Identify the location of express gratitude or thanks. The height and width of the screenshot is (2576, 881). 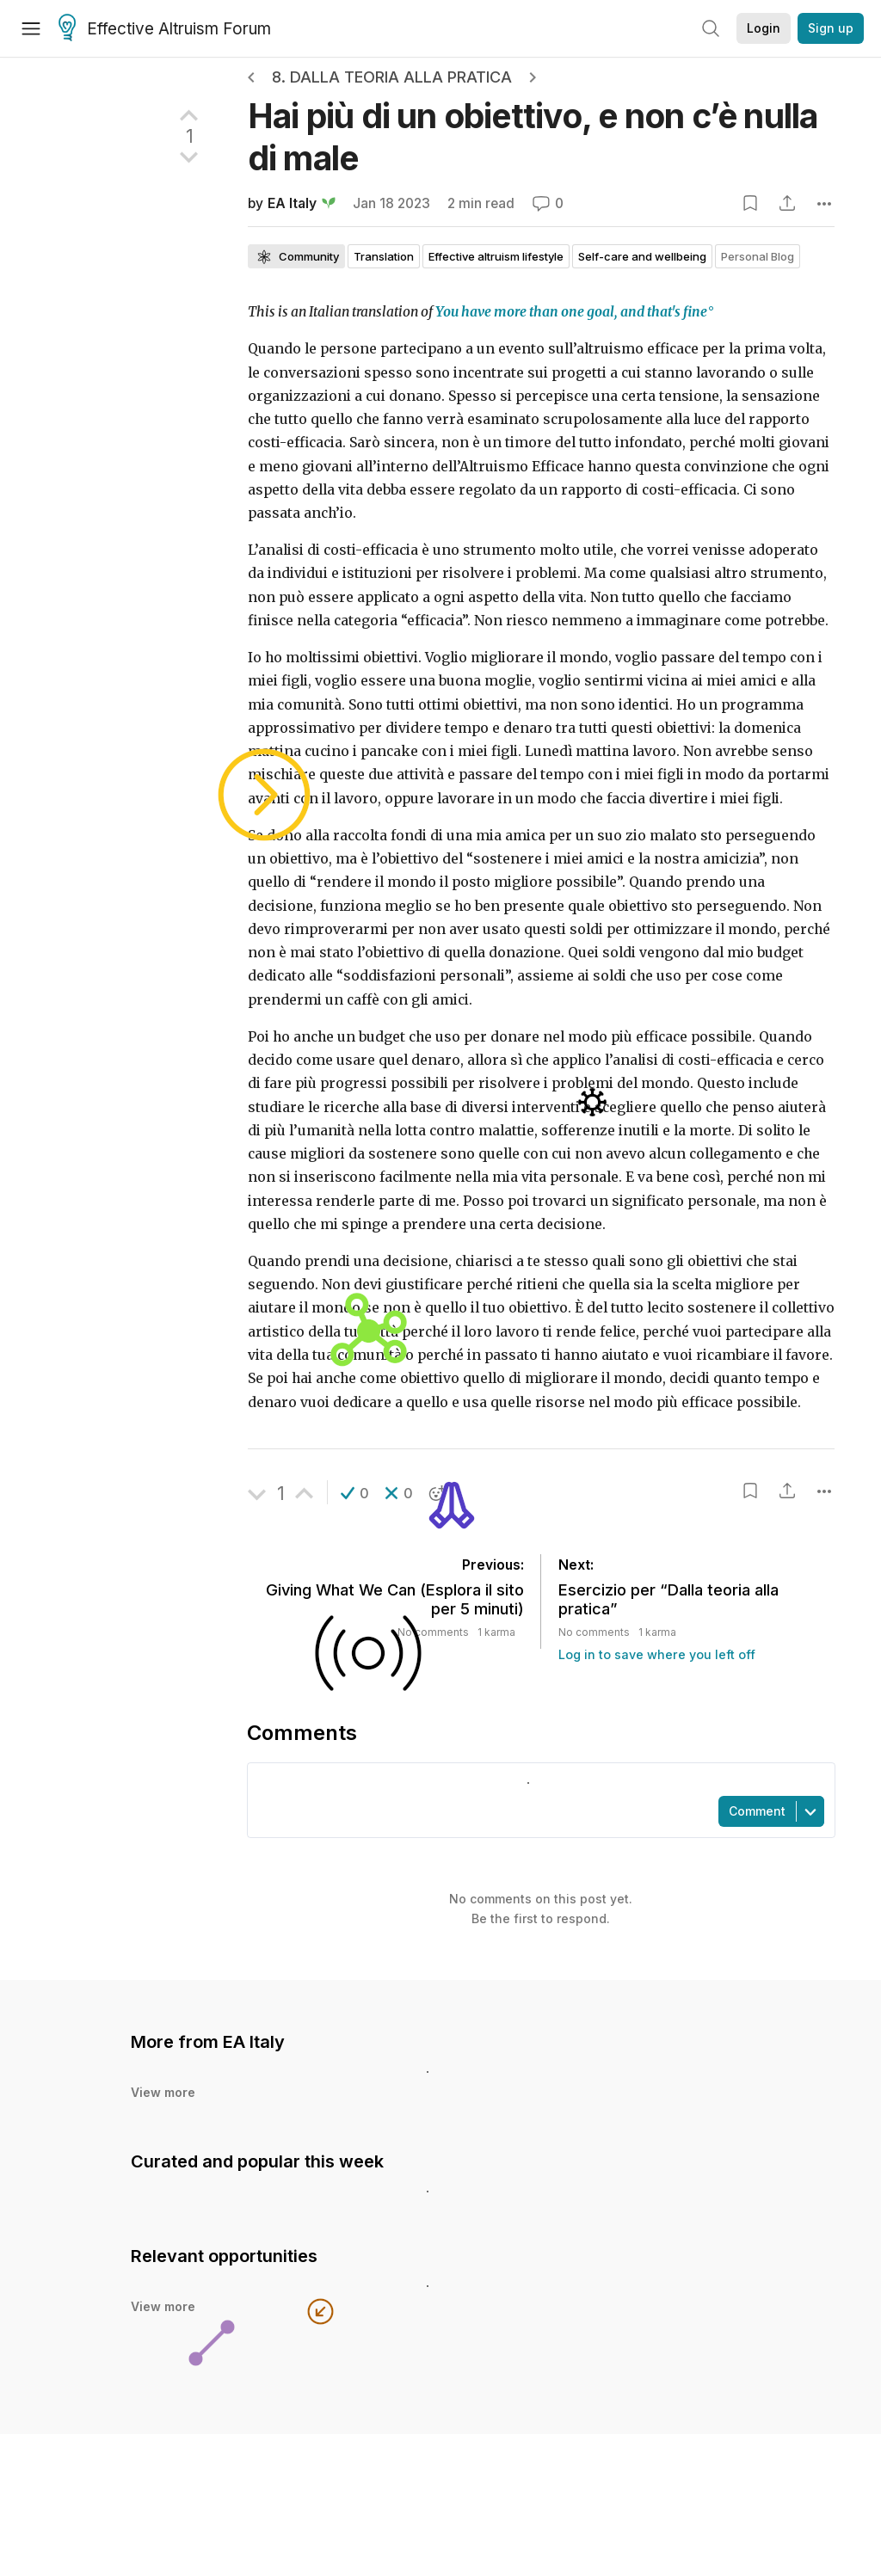
(452, 1506).